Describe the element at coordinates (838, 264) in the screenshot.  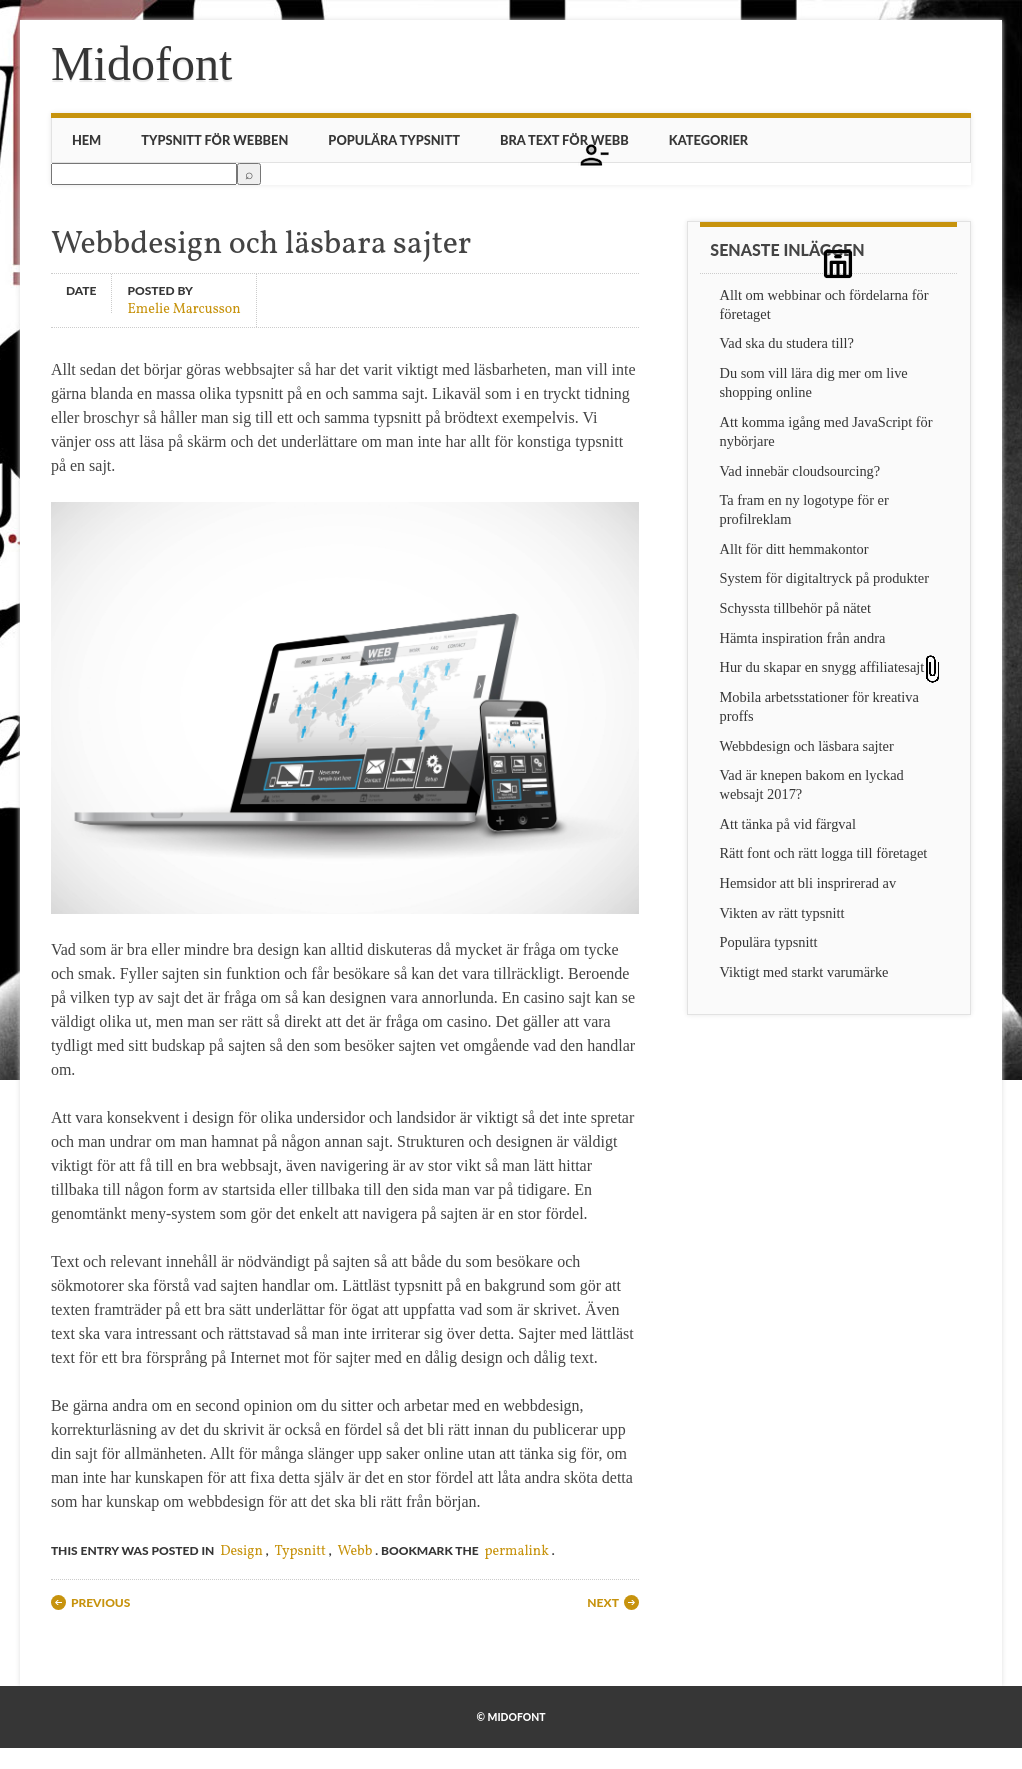
I see `indicates elevator access or location` at that location.